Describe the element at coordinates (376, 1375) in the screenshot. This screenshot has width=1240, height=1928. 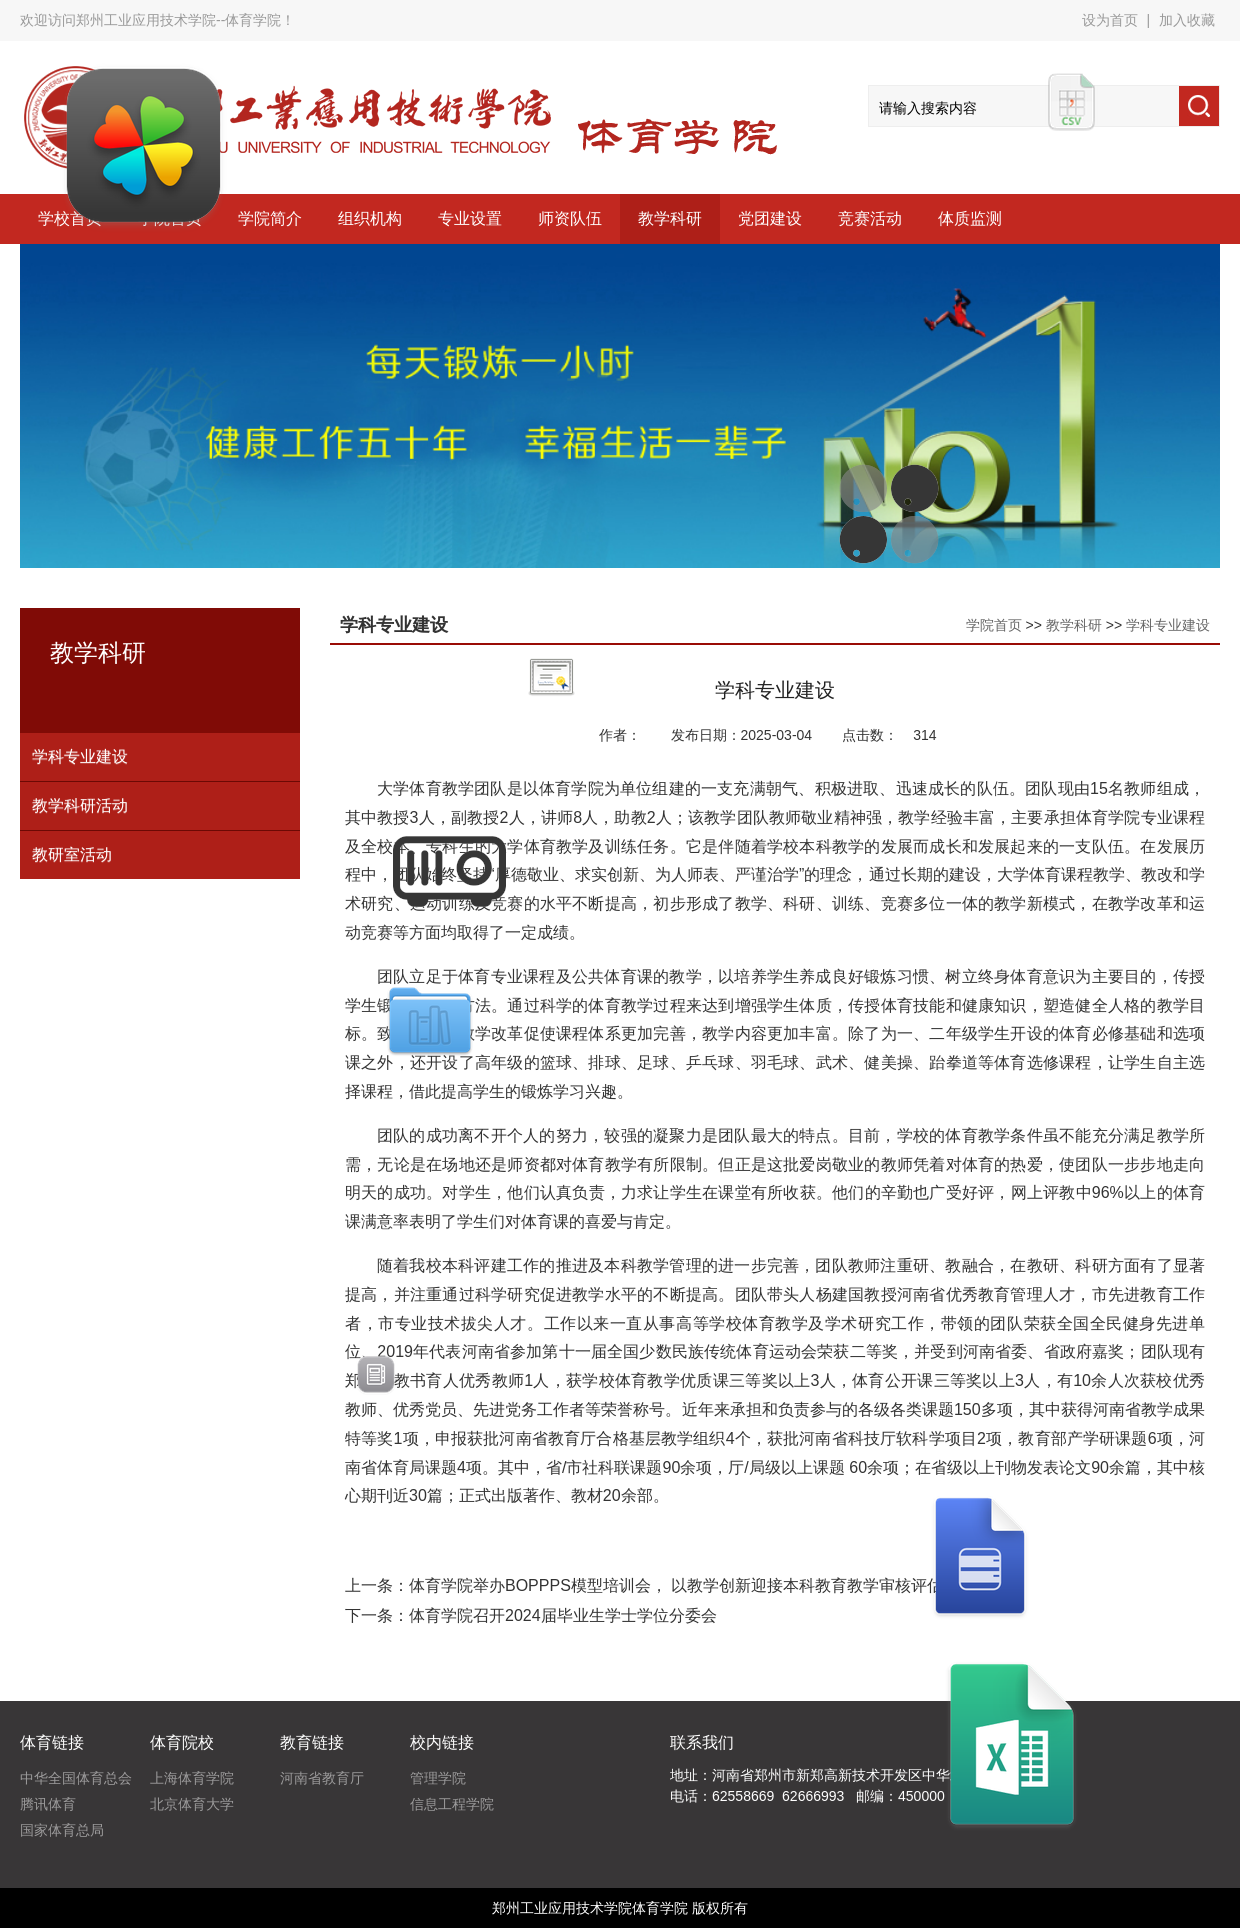
I see `view release notes and software updates` at that location.